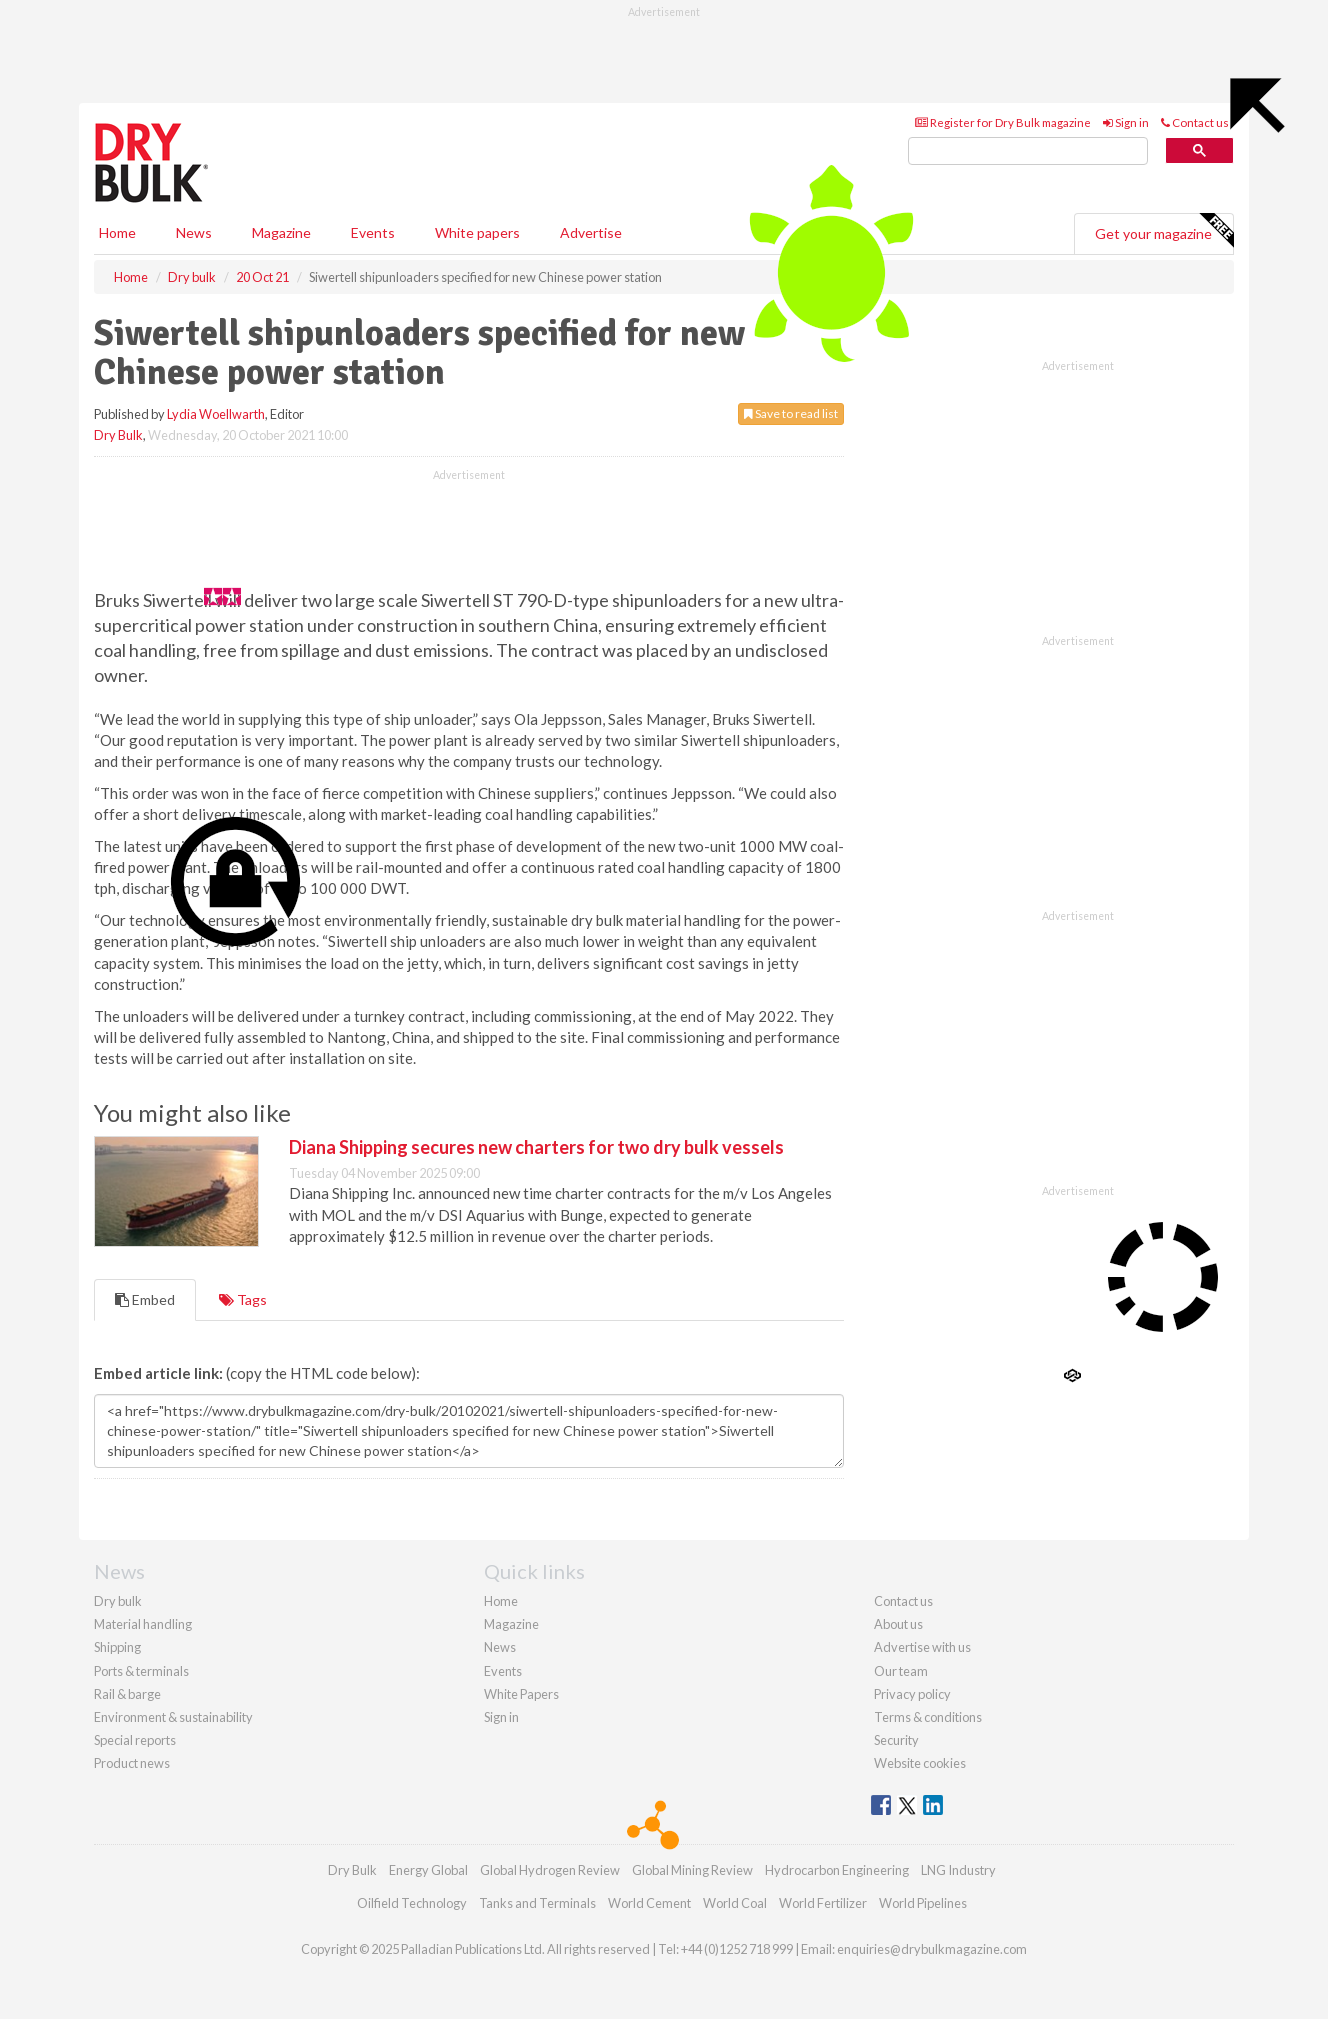  Describe the element at coordinates (831, 263) in the screenshot. I see `go to the Galaxus website or app` at that location.